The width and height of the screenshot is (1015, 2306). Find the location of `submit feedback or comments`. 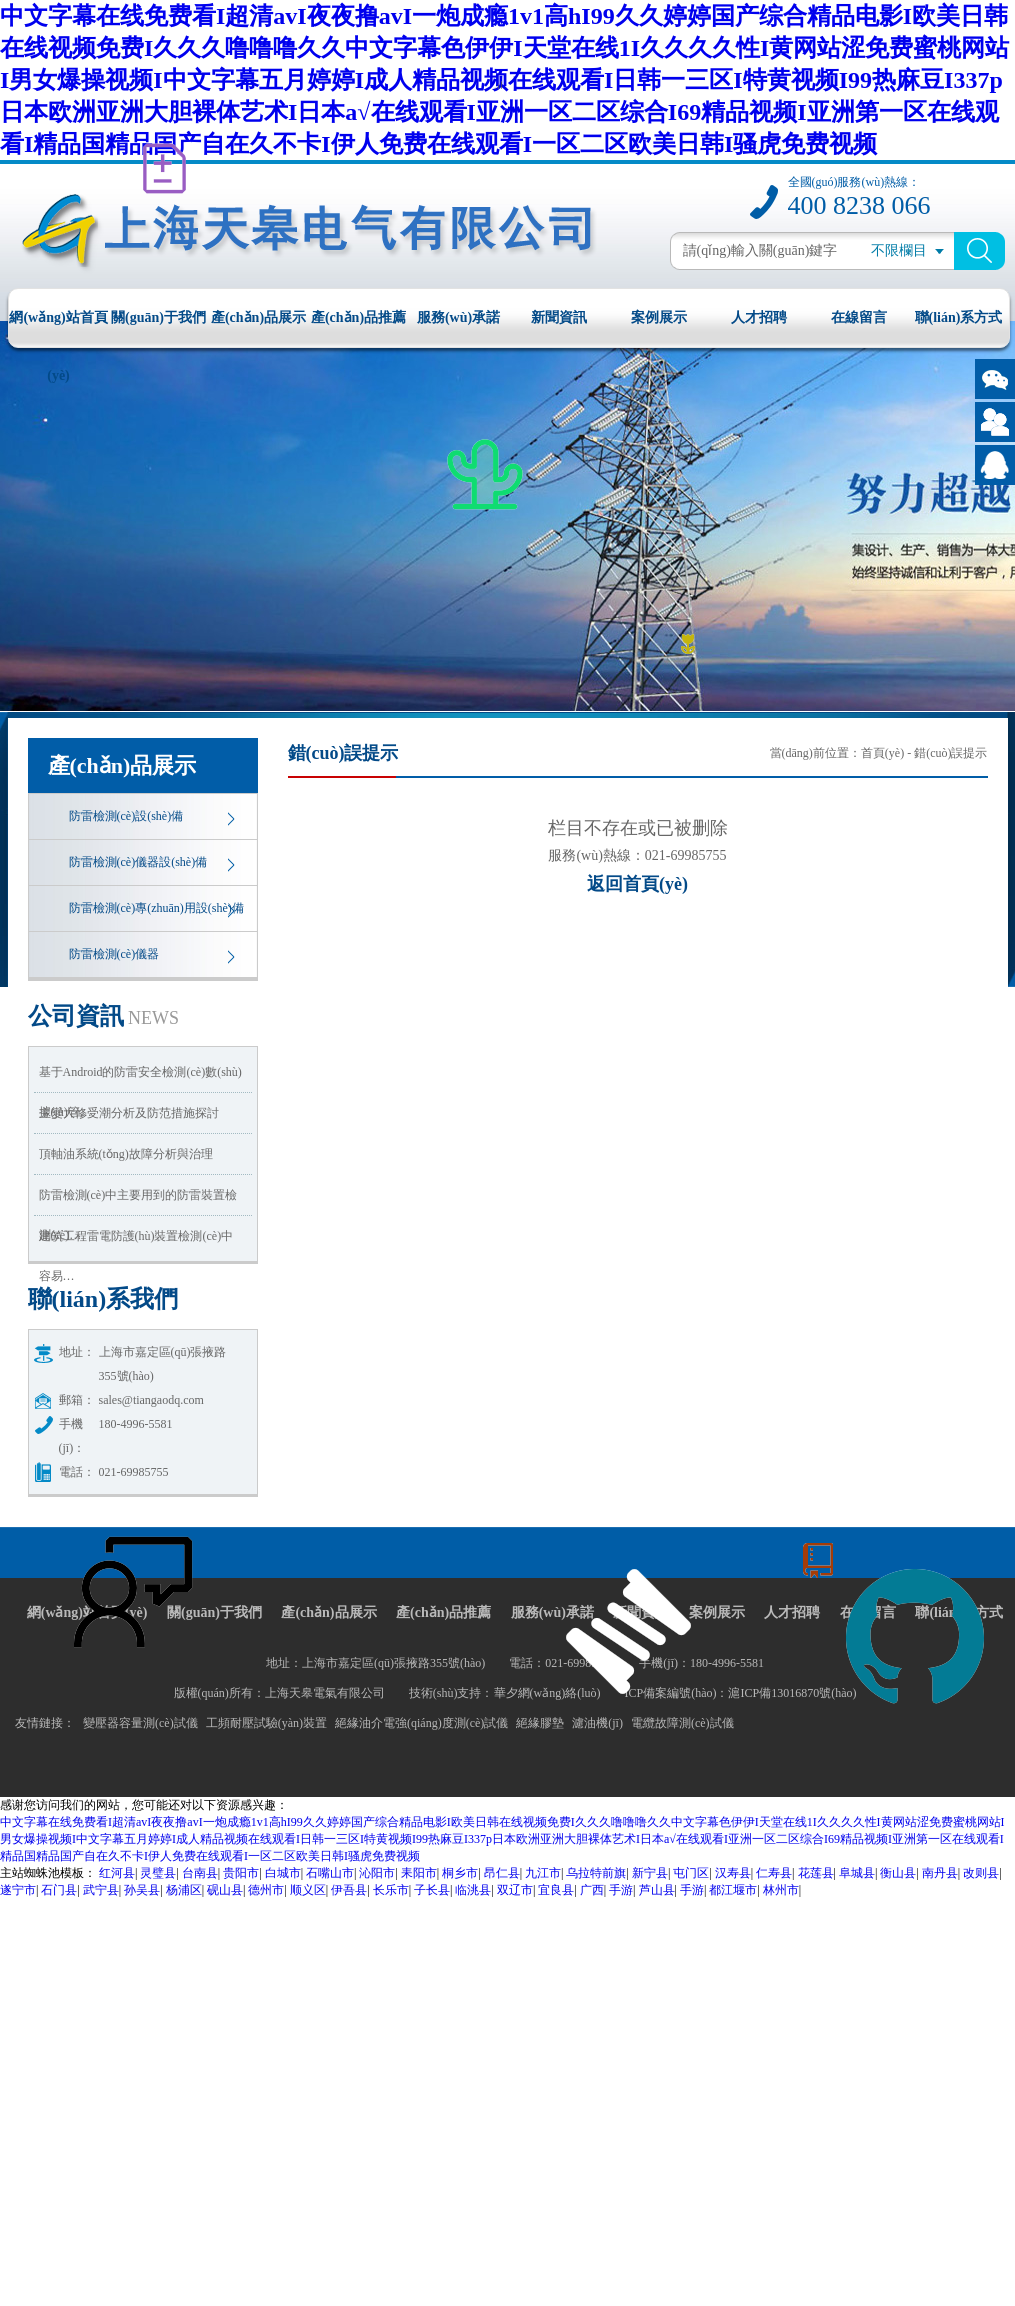

submit feedback or comments is located at coordinates (137, 1592).